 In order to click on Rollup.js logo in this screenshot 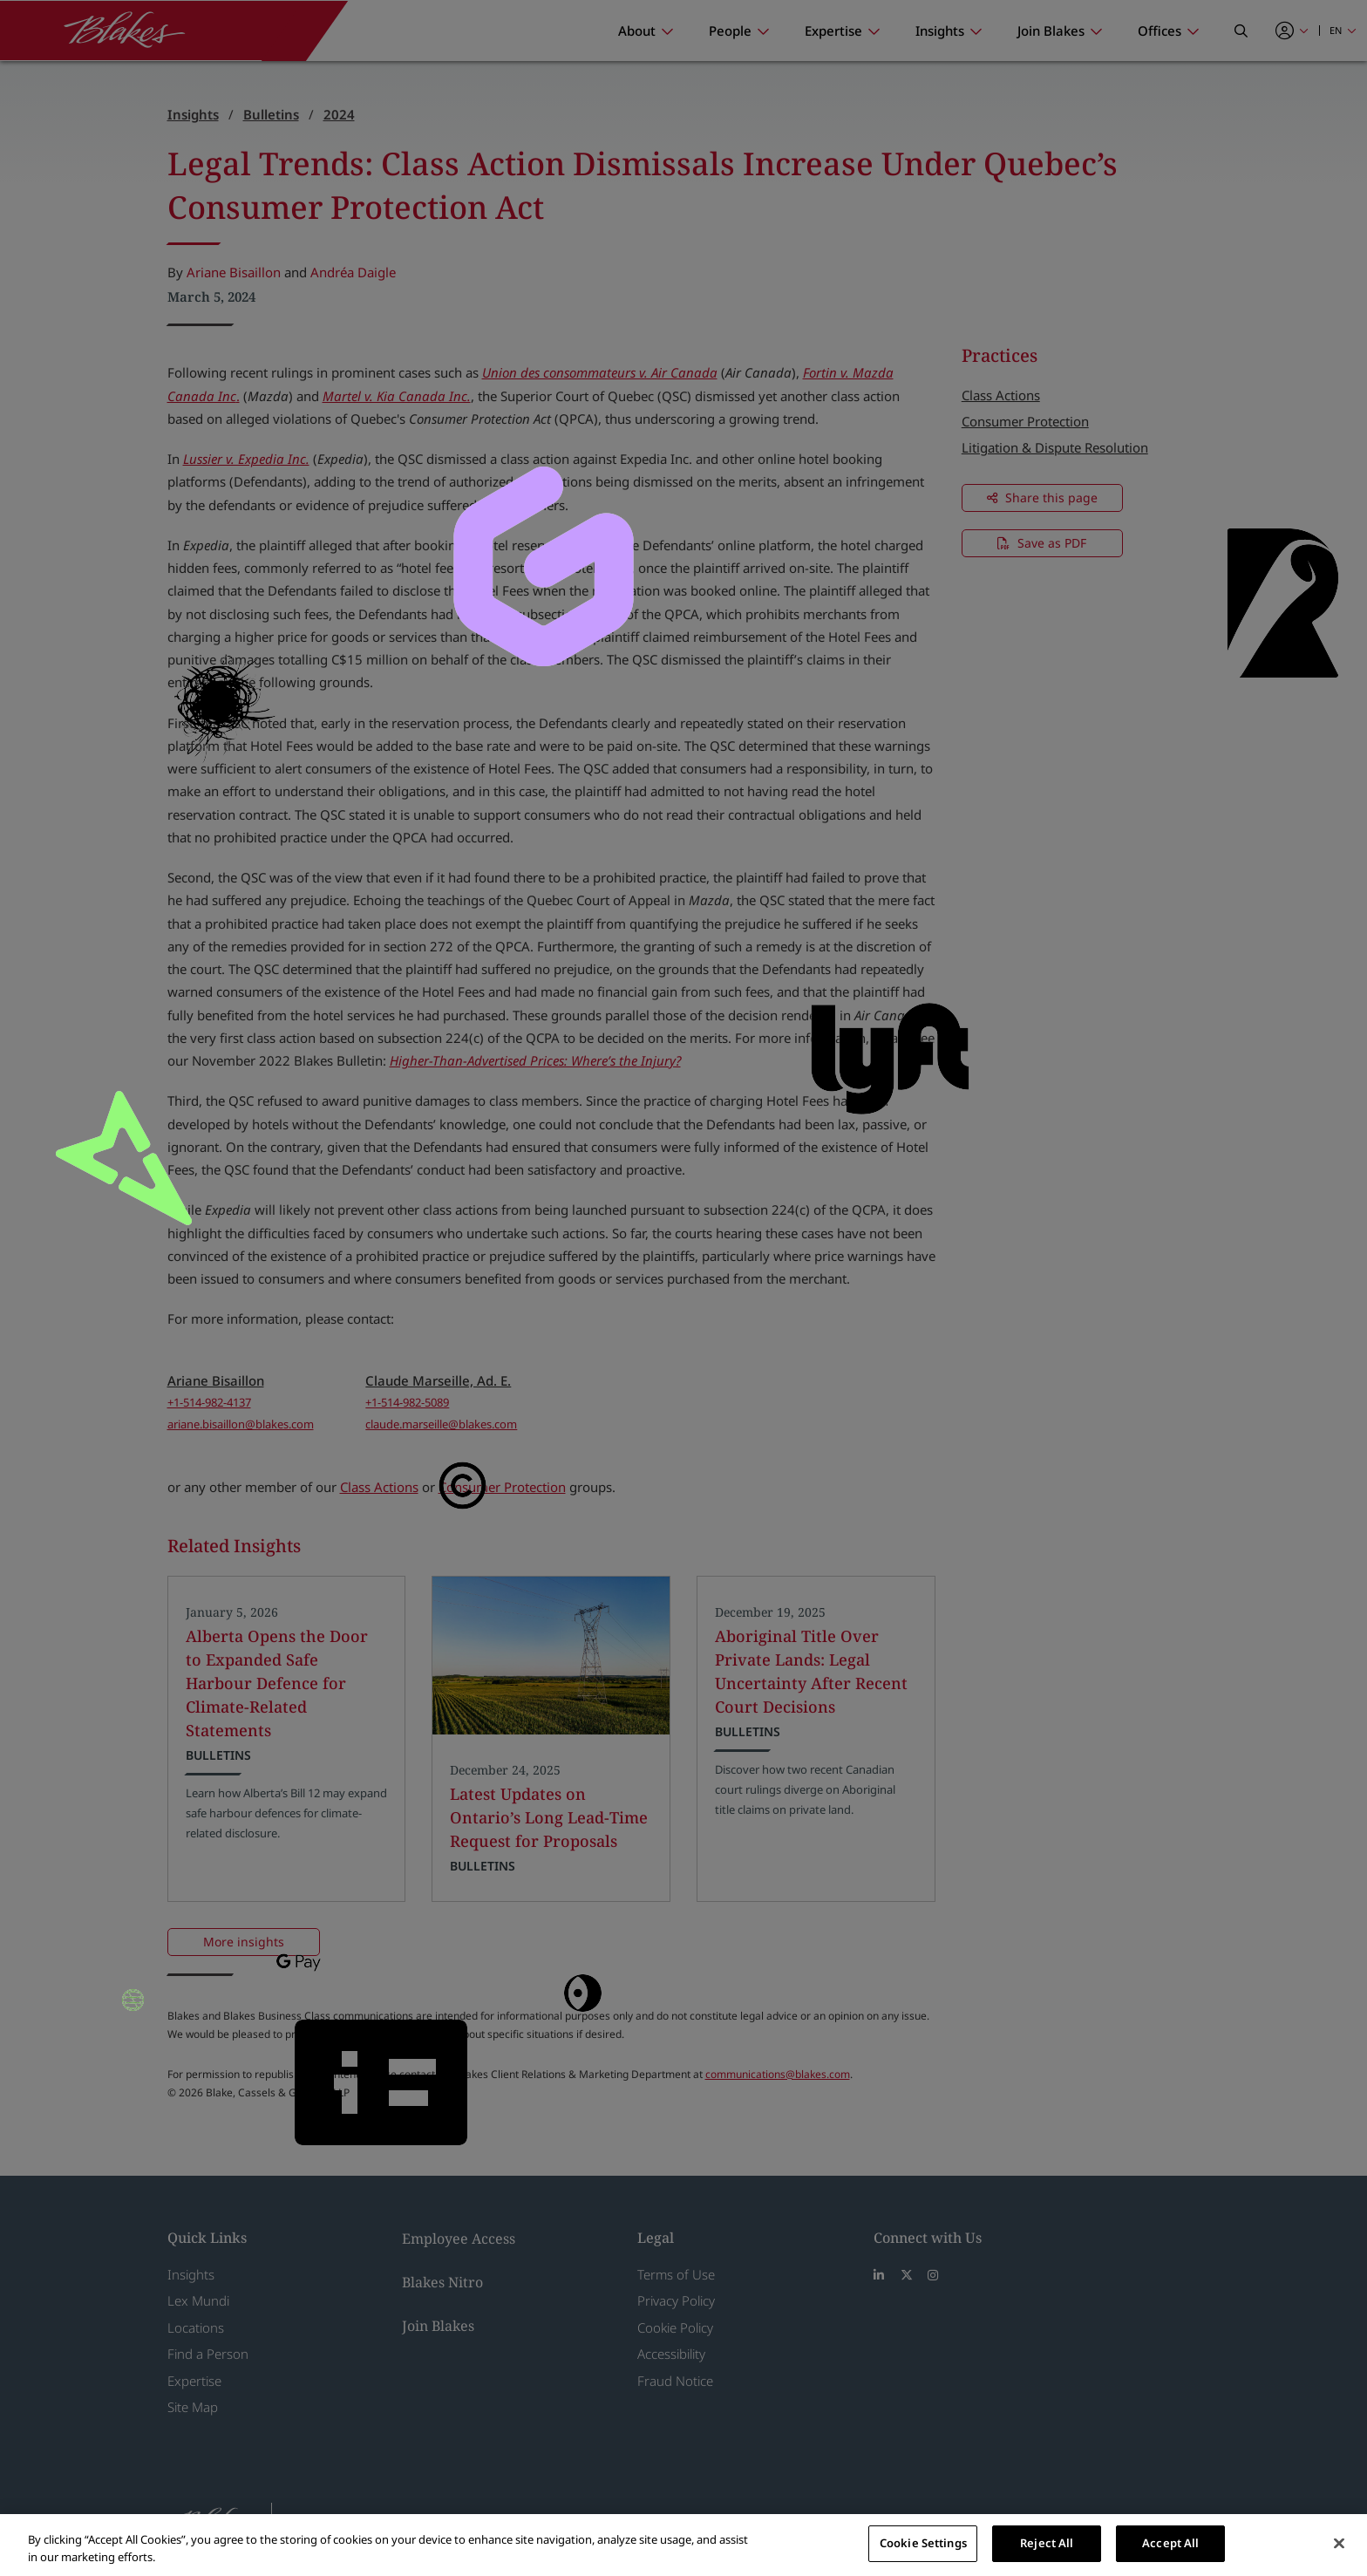, I will do `click(1282, 603)`.